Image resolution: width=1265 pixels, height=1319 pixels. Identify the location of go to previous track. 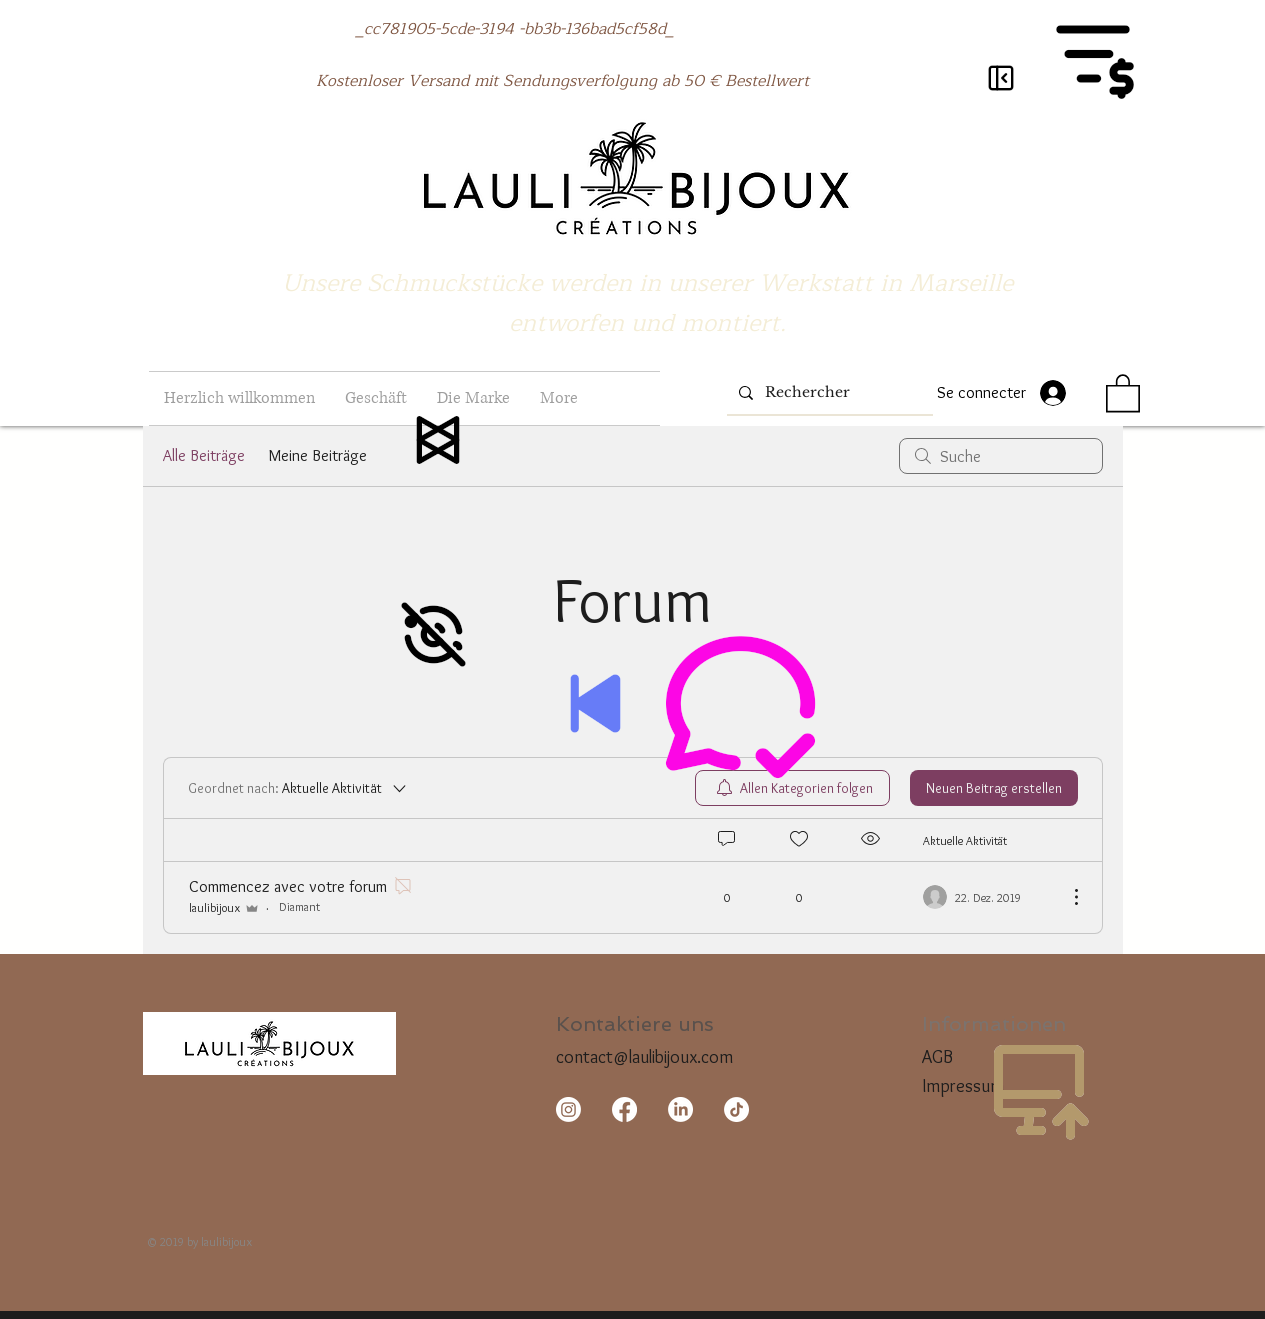
(595, 703).